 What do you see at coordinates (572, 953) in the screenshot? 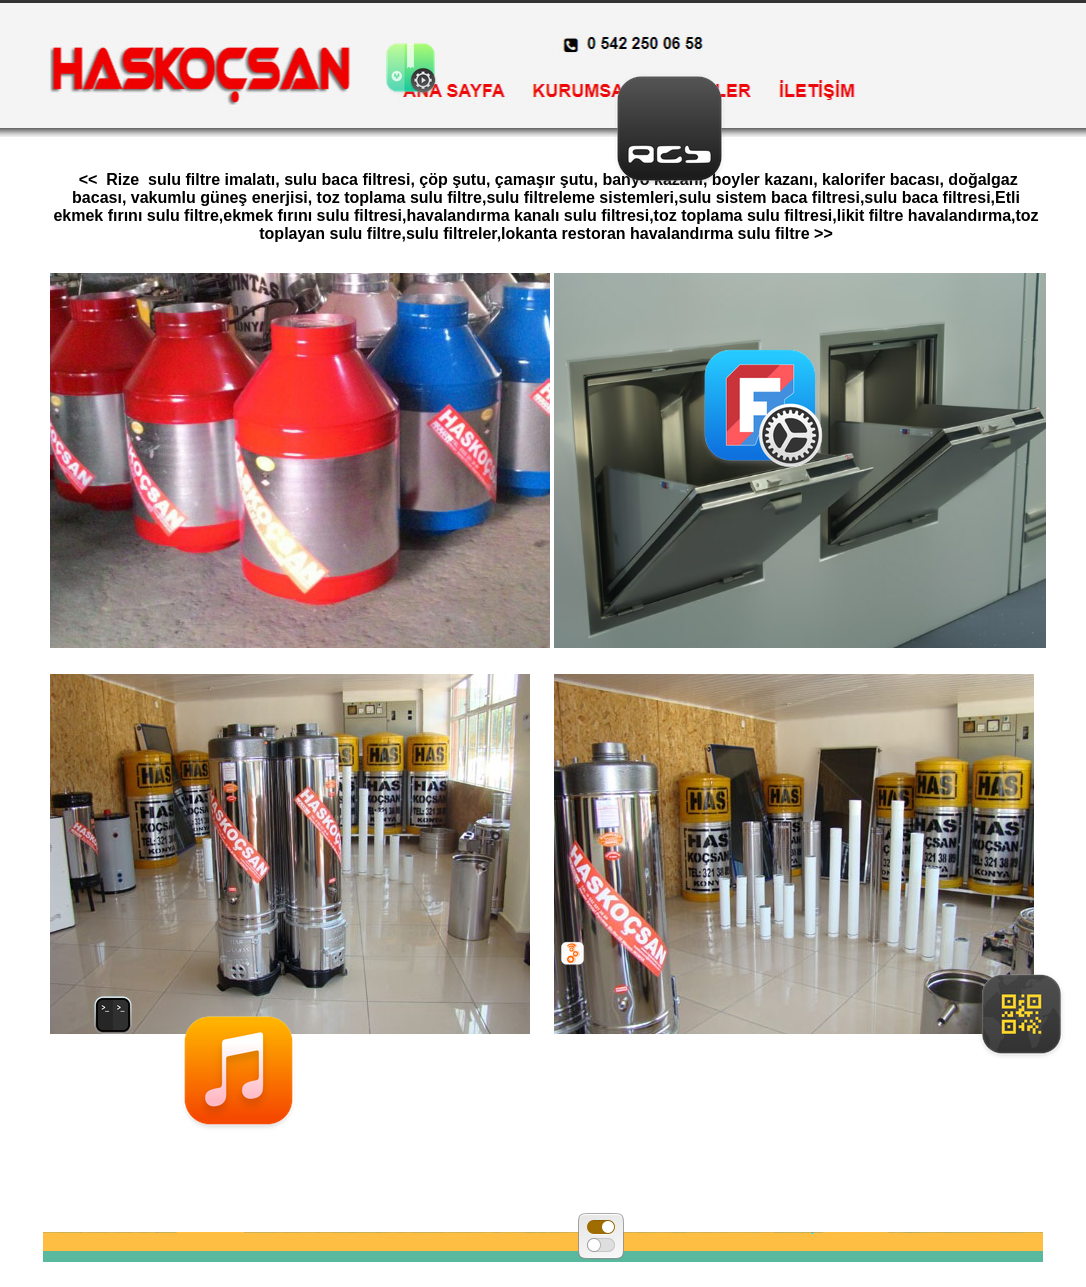
I see `open GNU Radio signal processing application` at bounding box center [572, 953].